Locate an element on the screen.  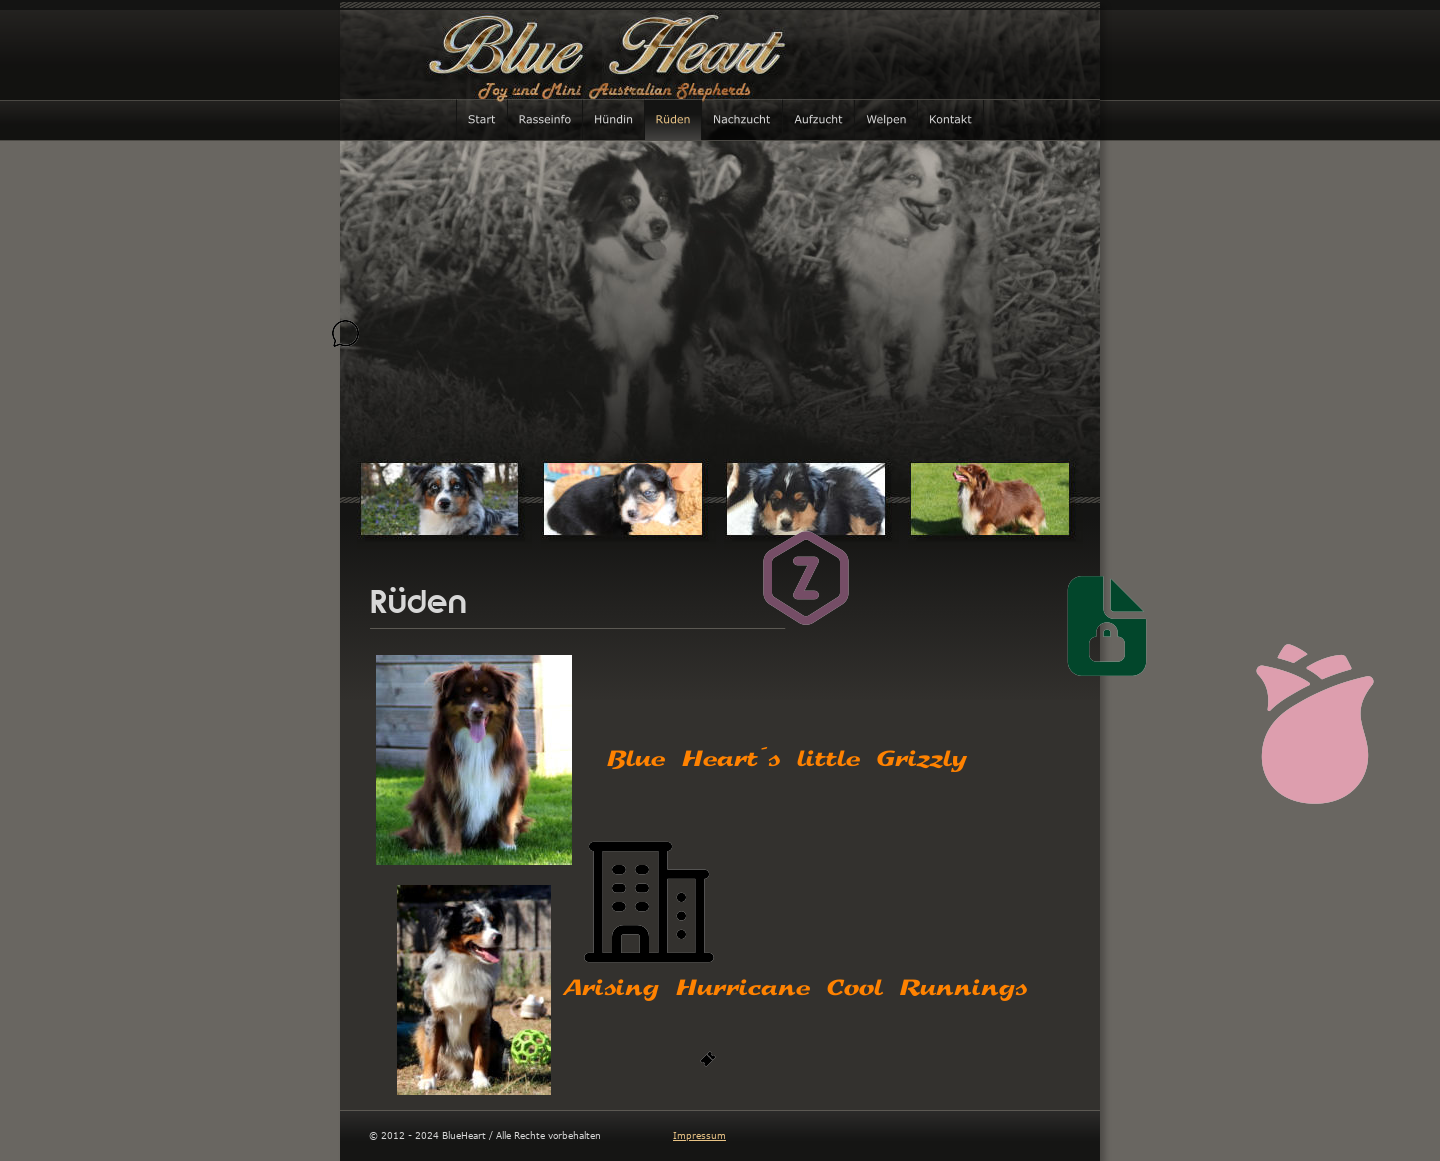
app or service logo starting with Z is located at coordinates (806, 578).